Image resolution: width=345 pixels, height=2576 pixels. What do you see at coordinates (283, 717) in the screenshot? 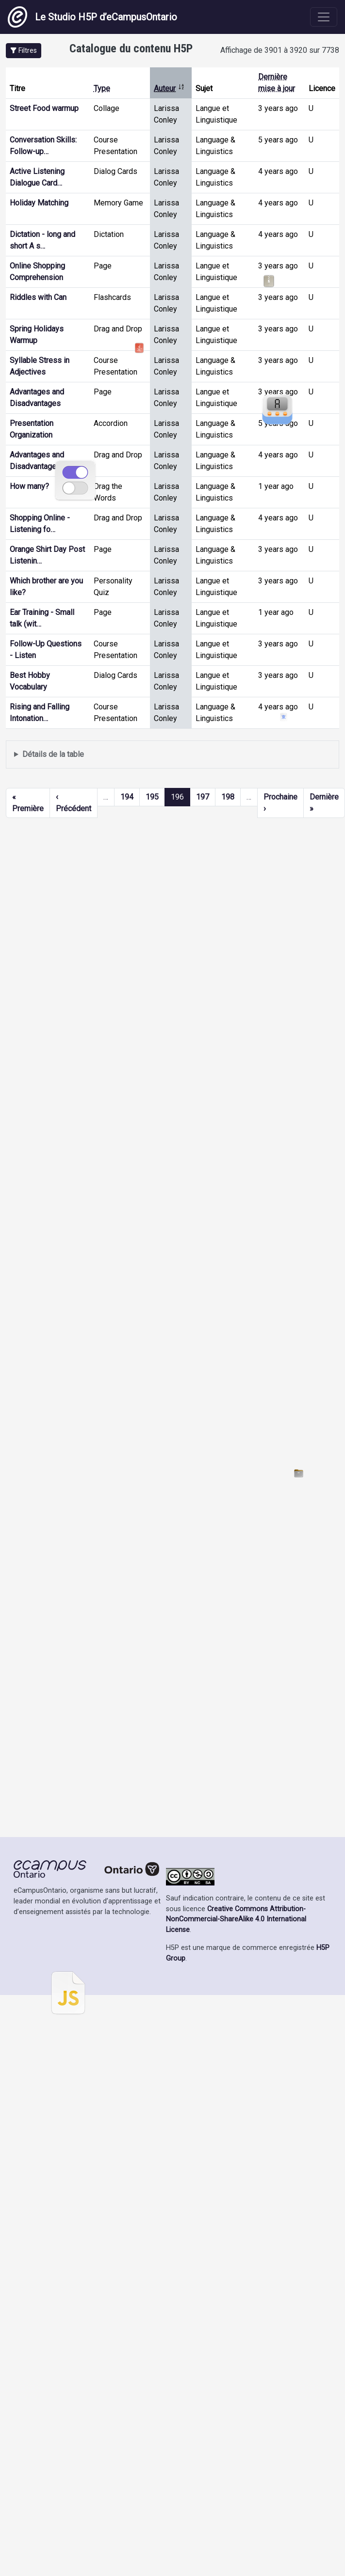
I see `launch the GNOME Mahjongg game` at bounding box center [283, 717].